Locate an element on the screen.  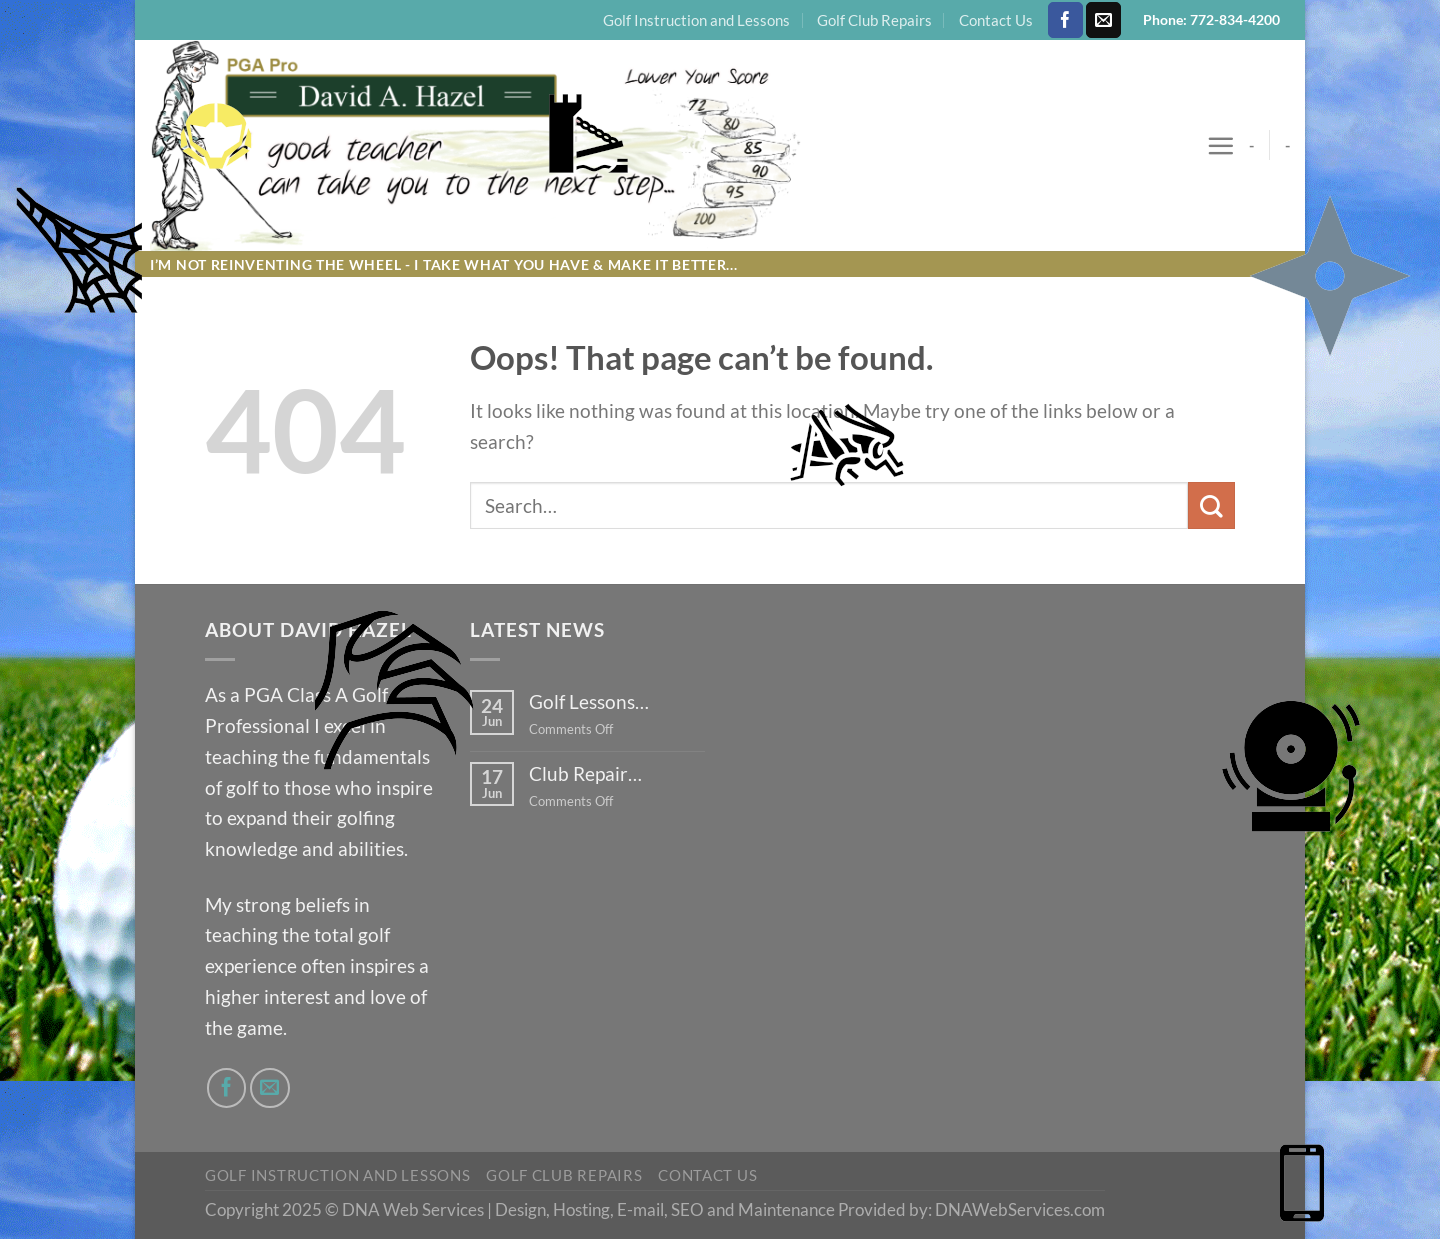
access castle or fortress features in a game is located at coordinates (588, 133).